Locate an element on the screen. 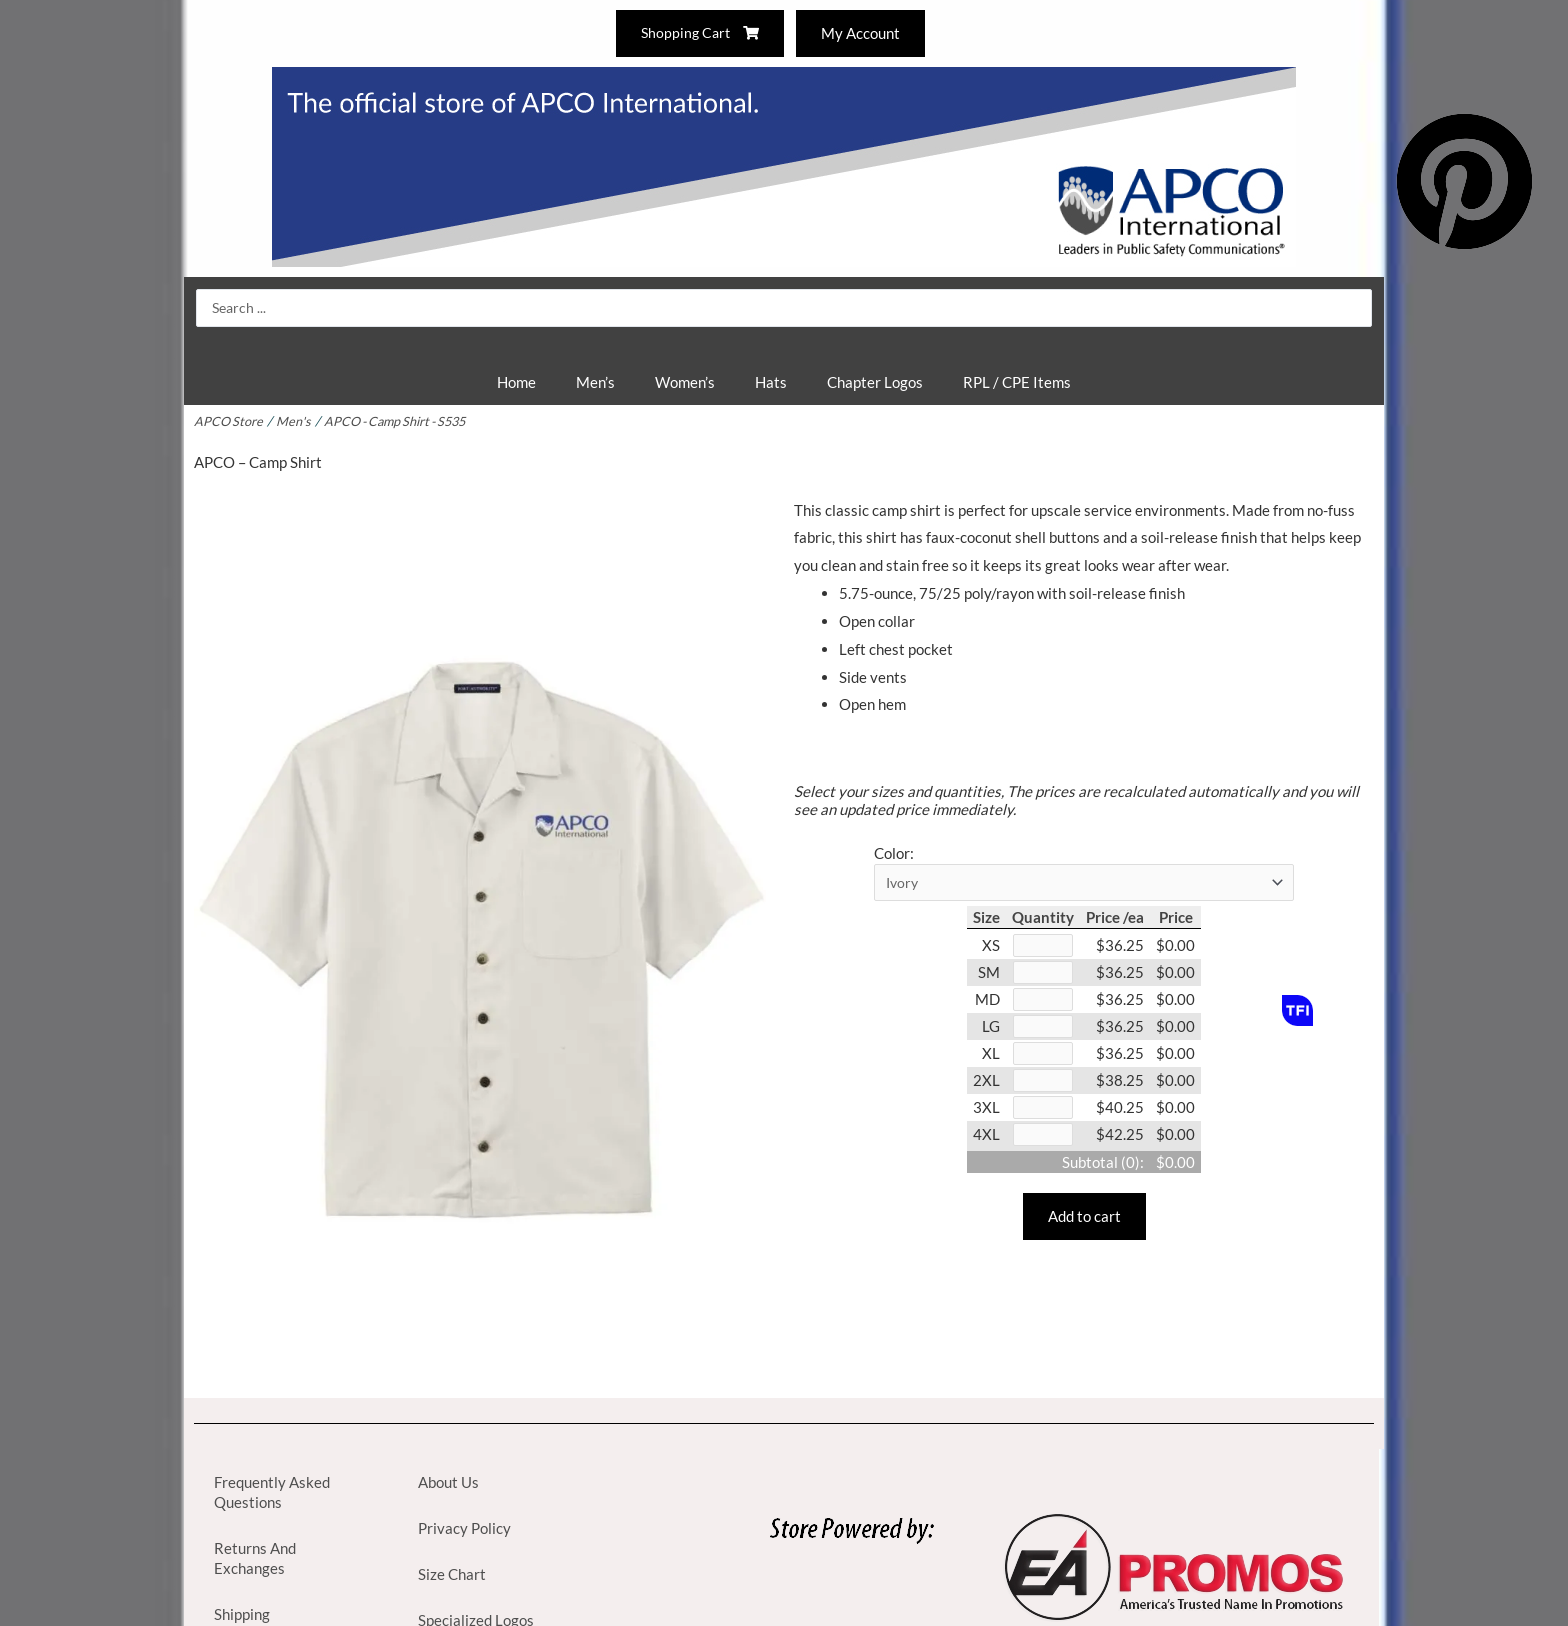  open the Pinterest app is located at coordinates (1464, 181).